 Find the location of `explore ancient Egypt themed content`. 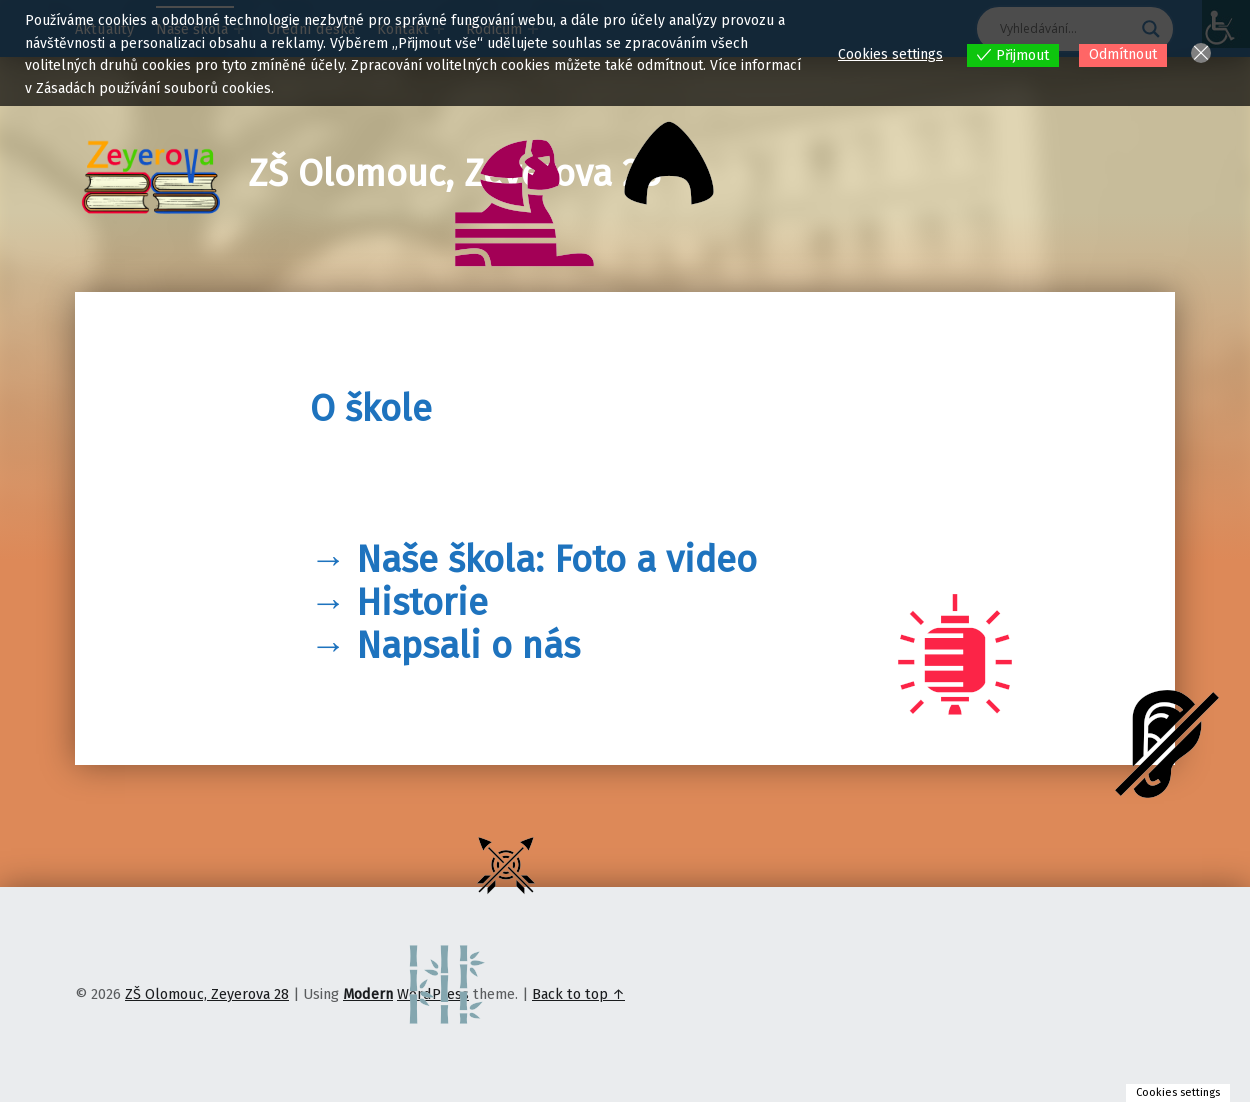

explore ancient Egypt themed content is located at coordinates (524, 197).